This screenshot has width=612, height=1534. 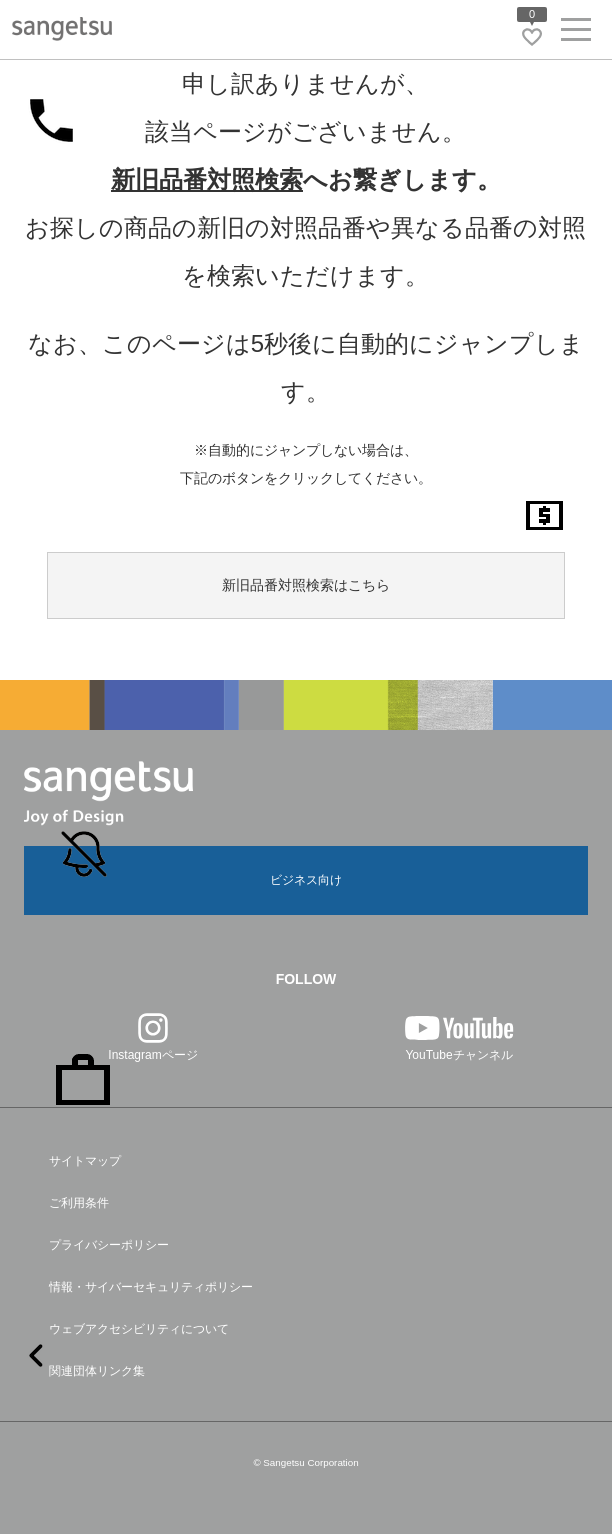 I want to click on make a phone call, so click(x=51, y=120).